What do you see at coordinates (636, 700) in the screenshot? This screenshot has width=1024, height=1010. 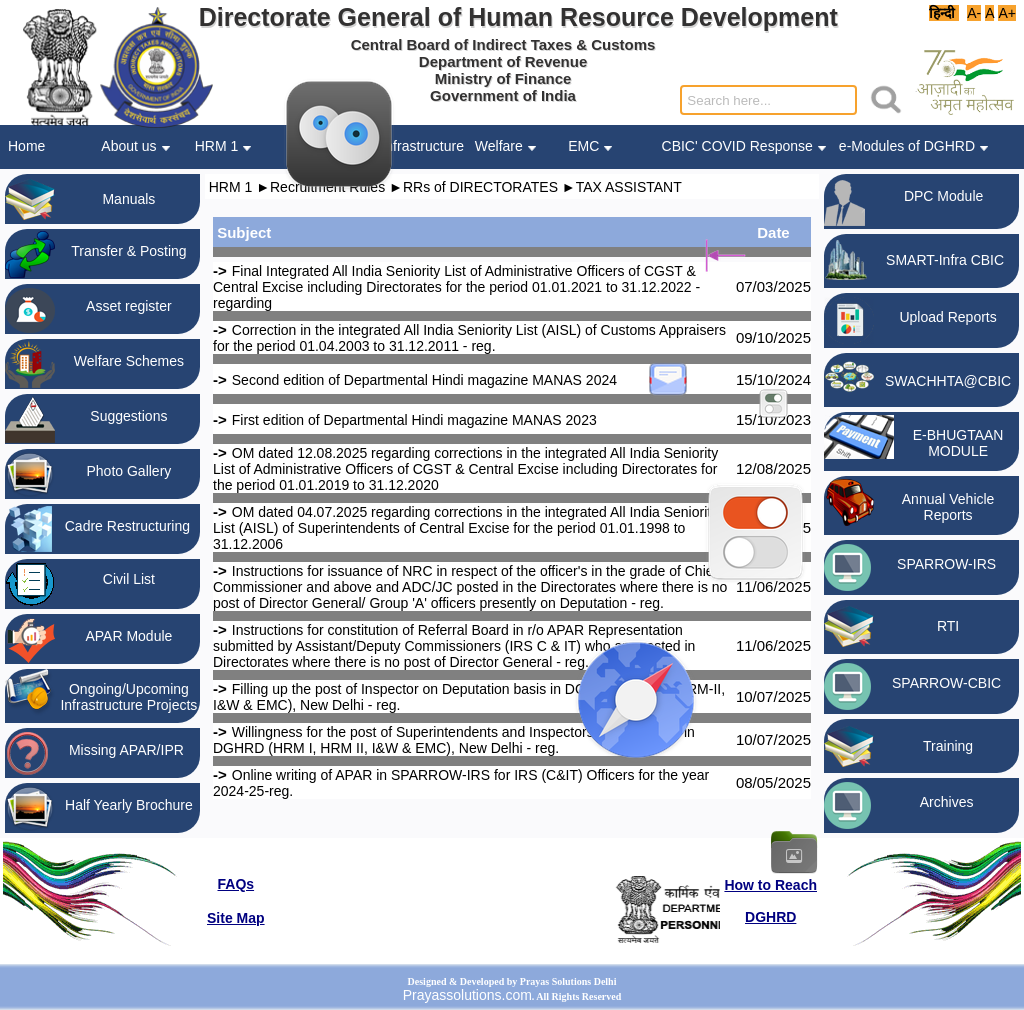 I see `open the web browser` at bounding box center [636, 700].